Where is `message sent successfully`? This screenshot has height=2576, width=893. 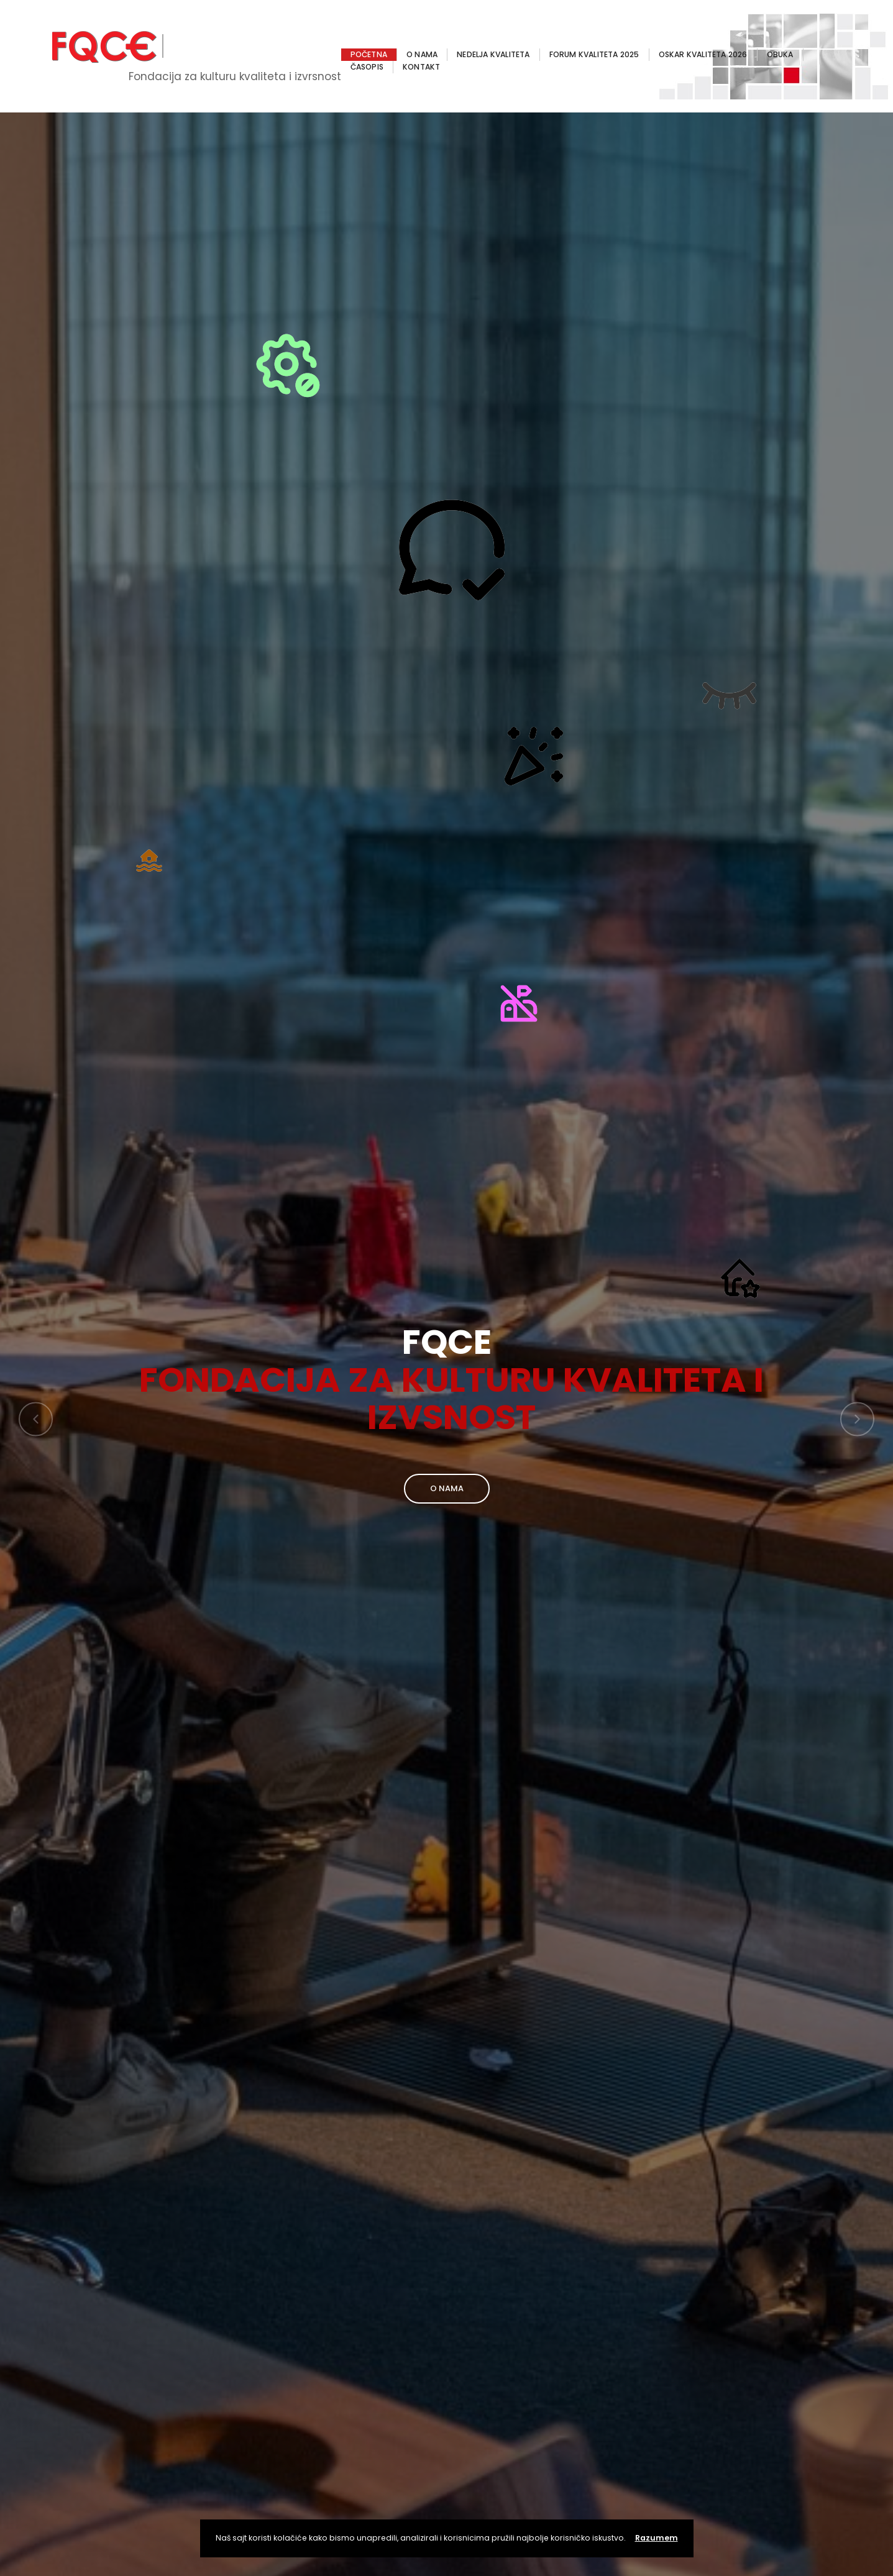
message sent successfully is located at coordinates (452, 547).